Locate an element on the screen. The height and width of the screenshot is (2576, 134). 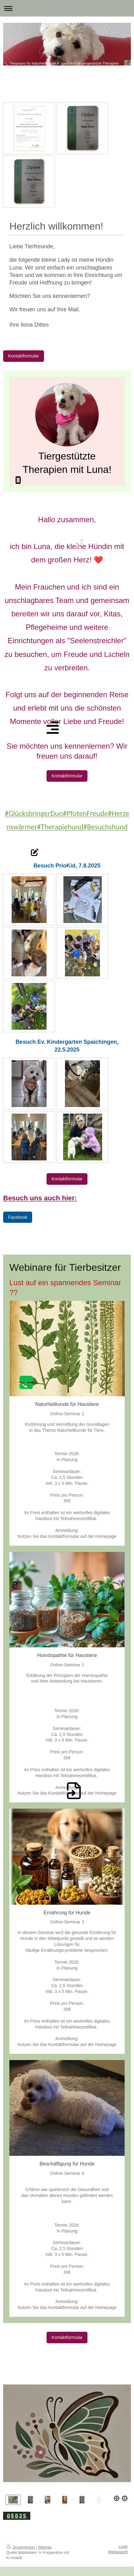
create a symbolic link to this file is located at coordinates (74, 1791).